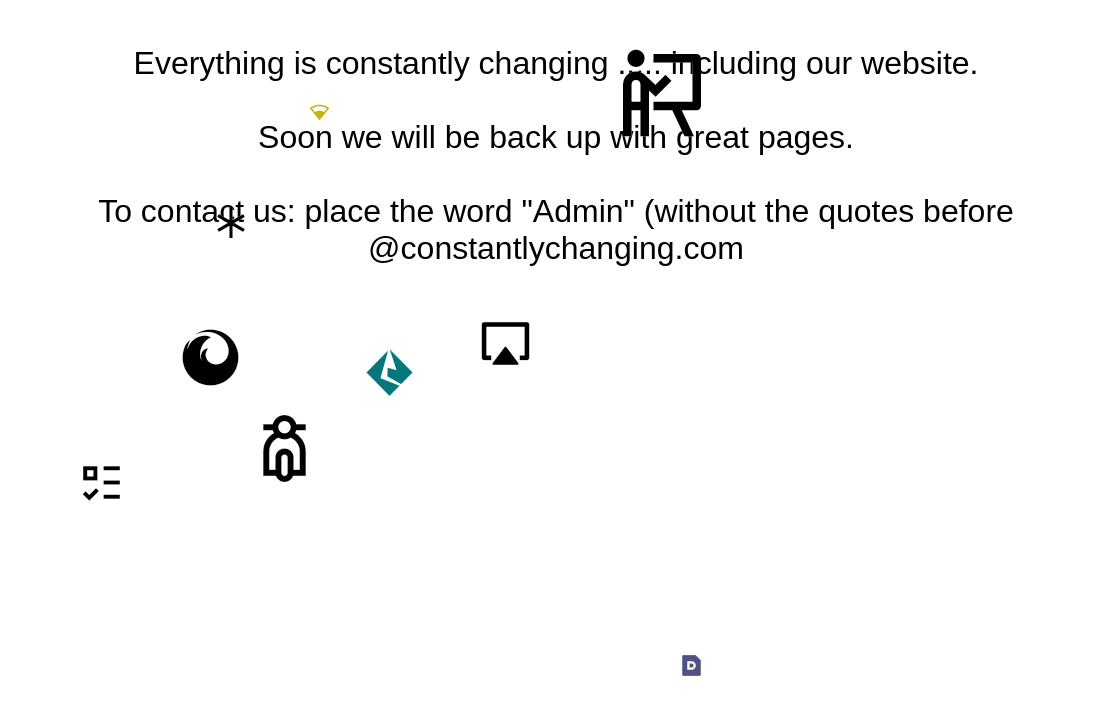 This screenshot has width=1112, height=720. What do you see at coordinates (505, 343) in the screenshot?
I see `stream content to an airplay-enabled device` at bounding box center [505, 343].